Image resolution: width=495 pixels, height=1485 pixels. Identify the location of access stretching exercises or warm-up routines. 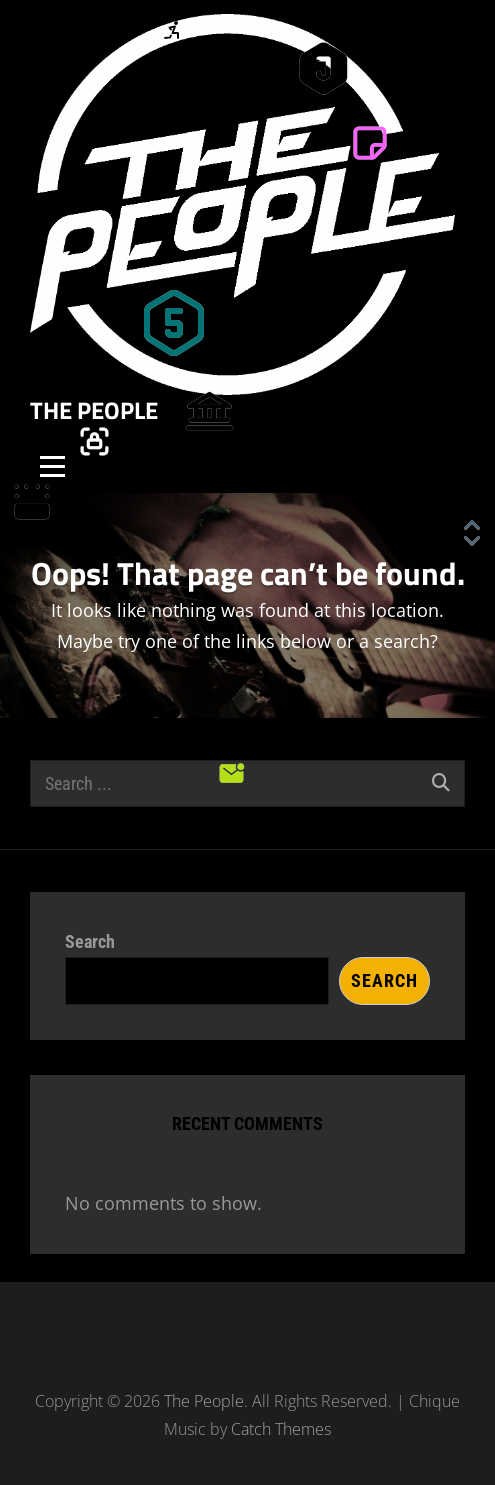
(172, 30).